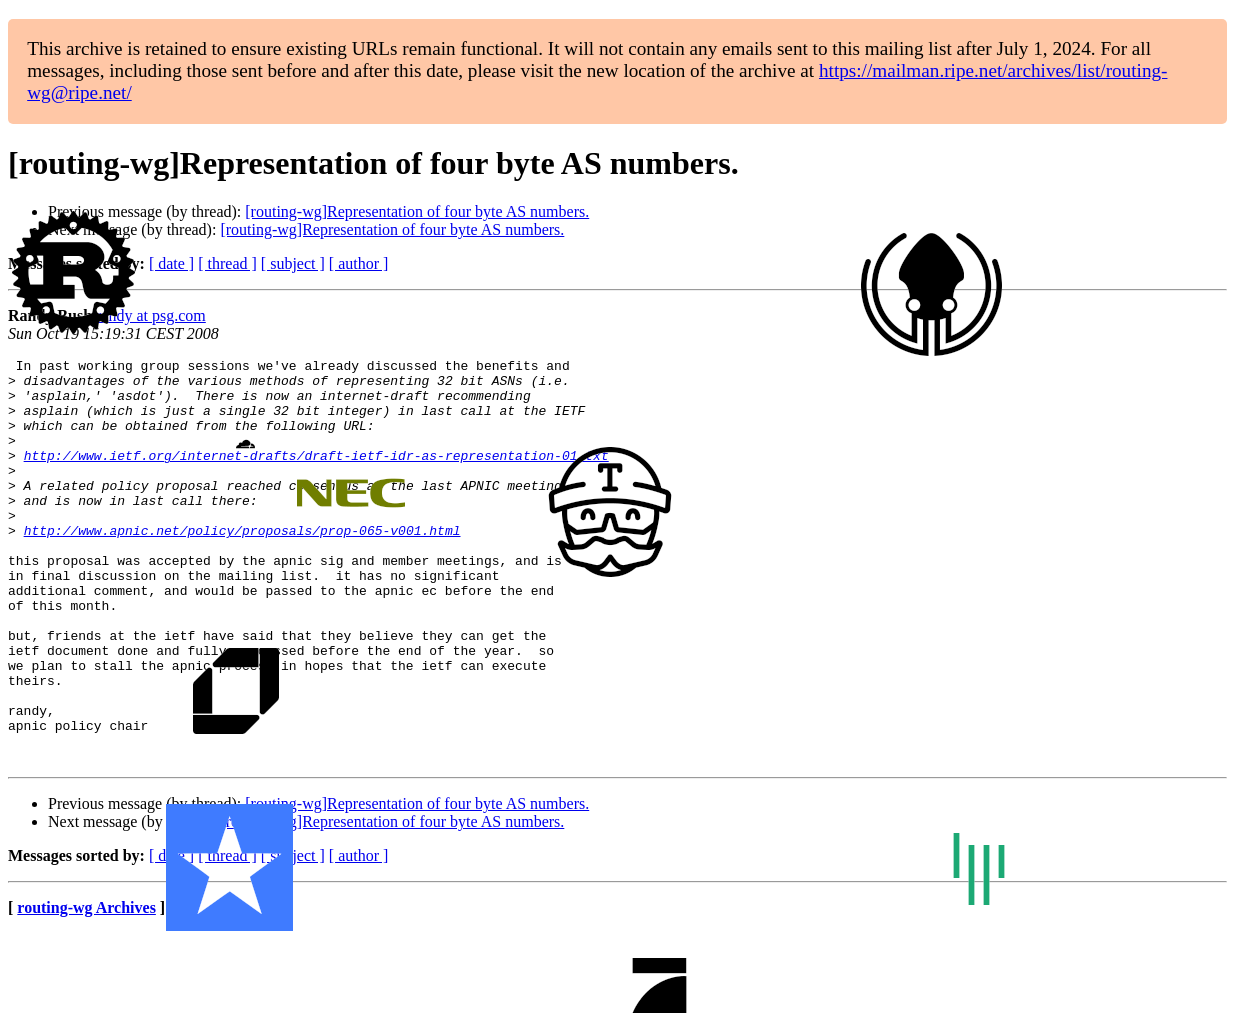  What do you see at coordinates (610, 512) in the screenshot?
I see `link to Travis CI continuous integration service` at bounding box center [610, 512].